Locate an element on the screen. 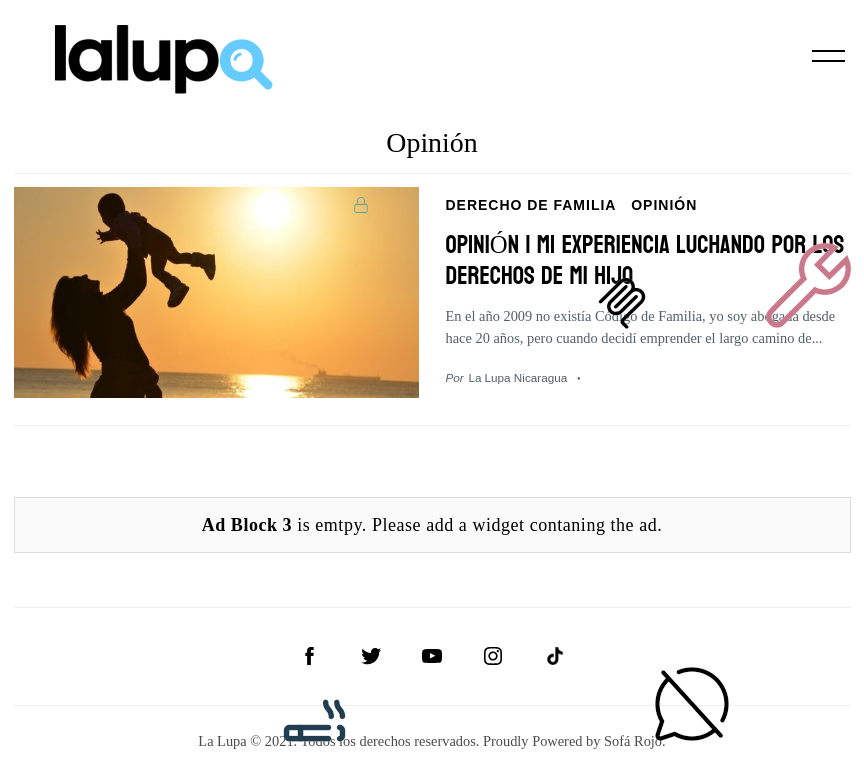  connect to model context protocol services is located at coordinates (622, 303).